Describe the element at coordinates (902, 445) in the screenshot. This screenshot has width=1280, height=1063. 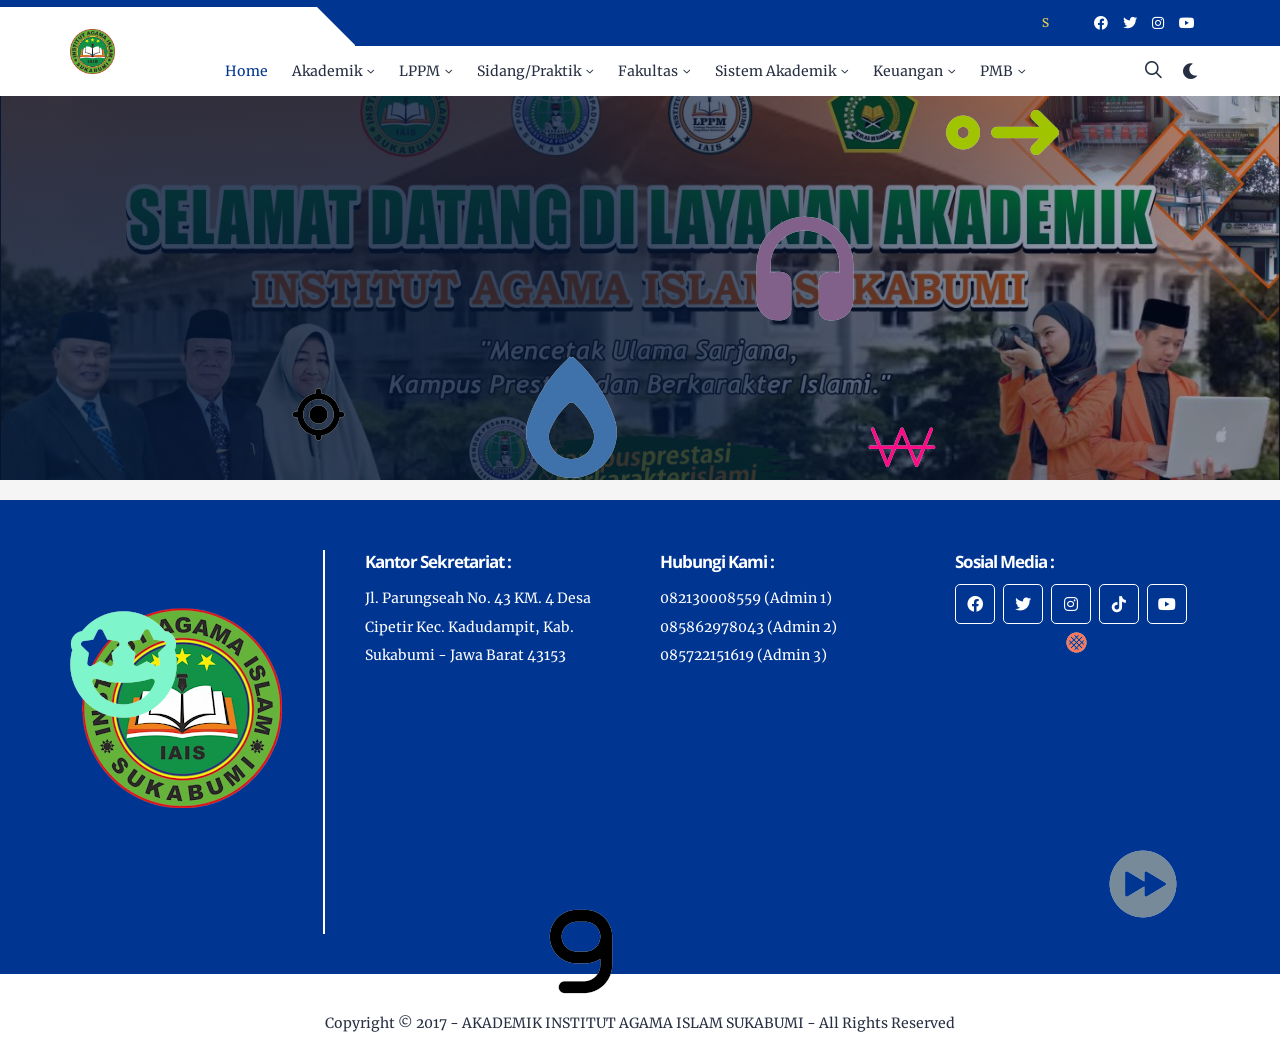
I see `indicates south korean won currency` at that location.